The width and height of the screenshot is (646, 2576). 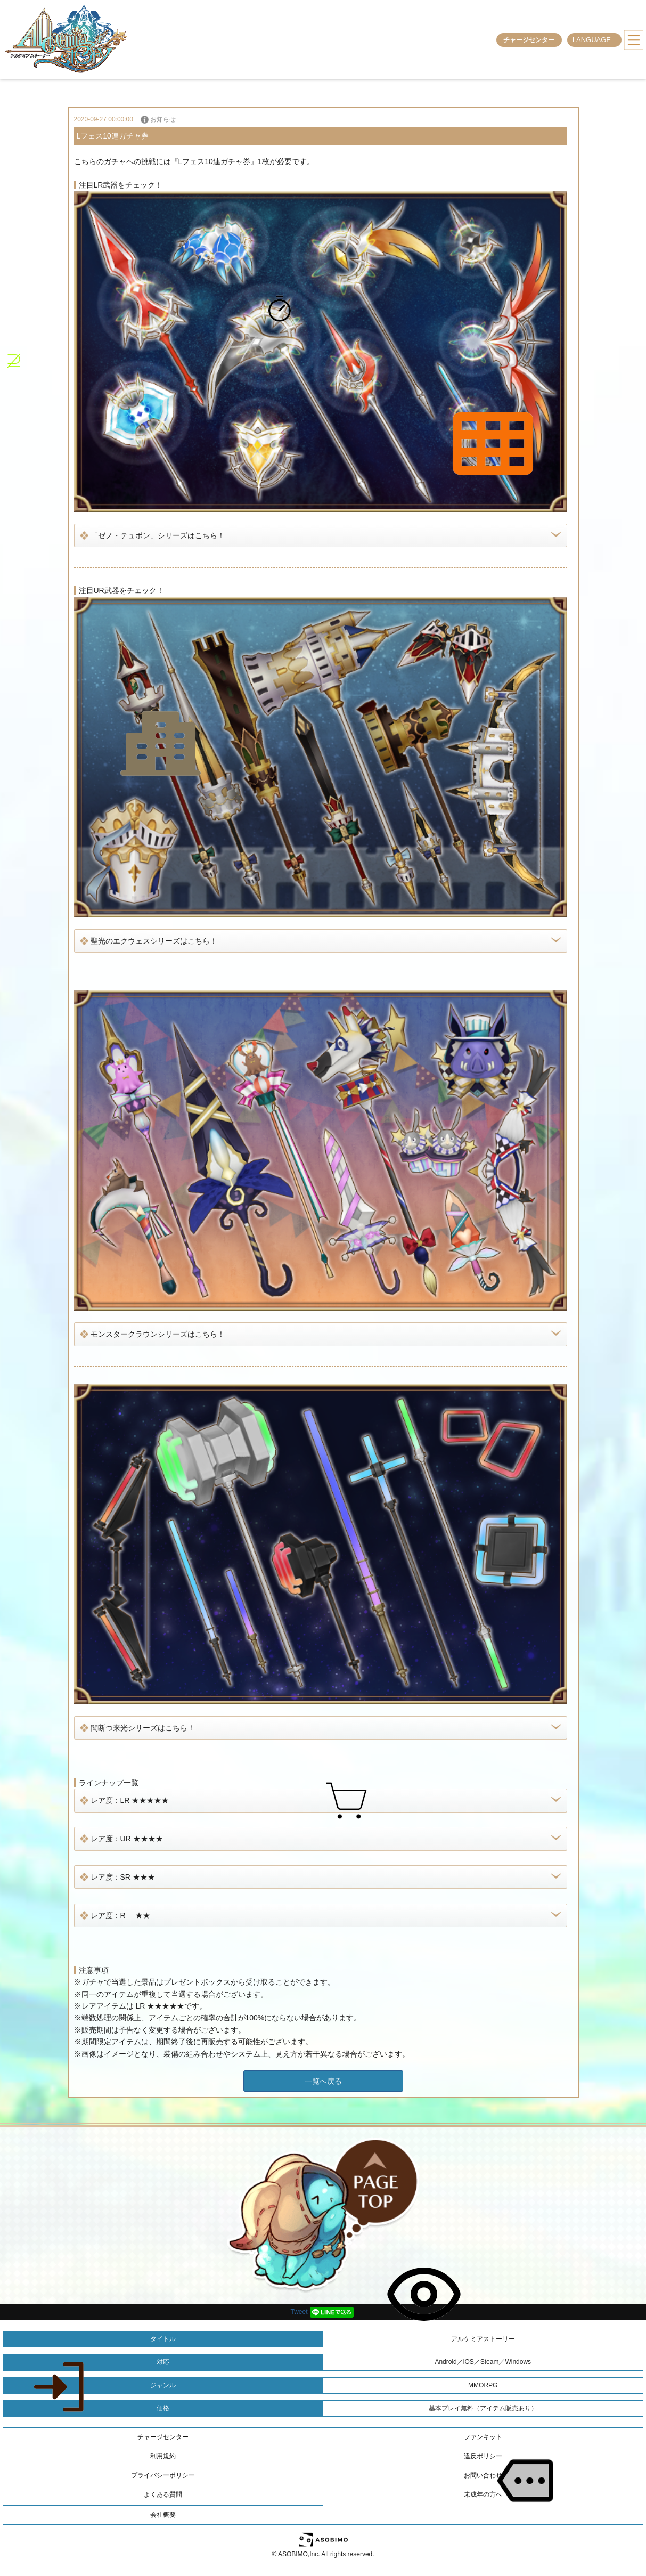 I want to click on indicates "not superset of" mathematical relationship, so click(x=13, y=361).